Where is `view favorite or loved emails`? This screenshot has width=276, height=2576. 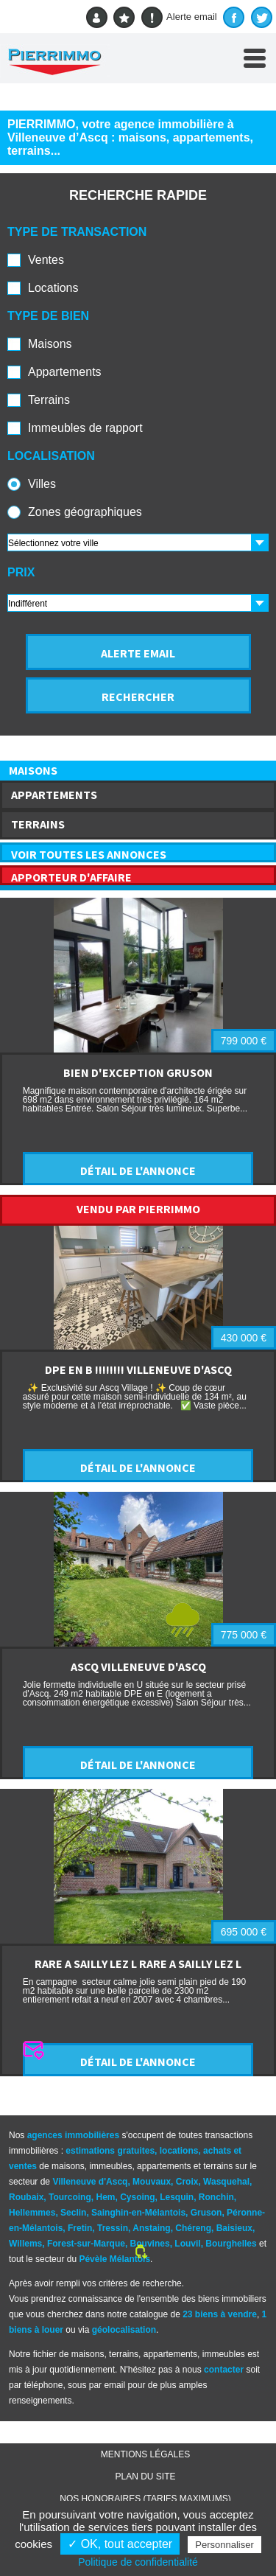 view favorite or loved emails is located at coordinates (33, 2049).